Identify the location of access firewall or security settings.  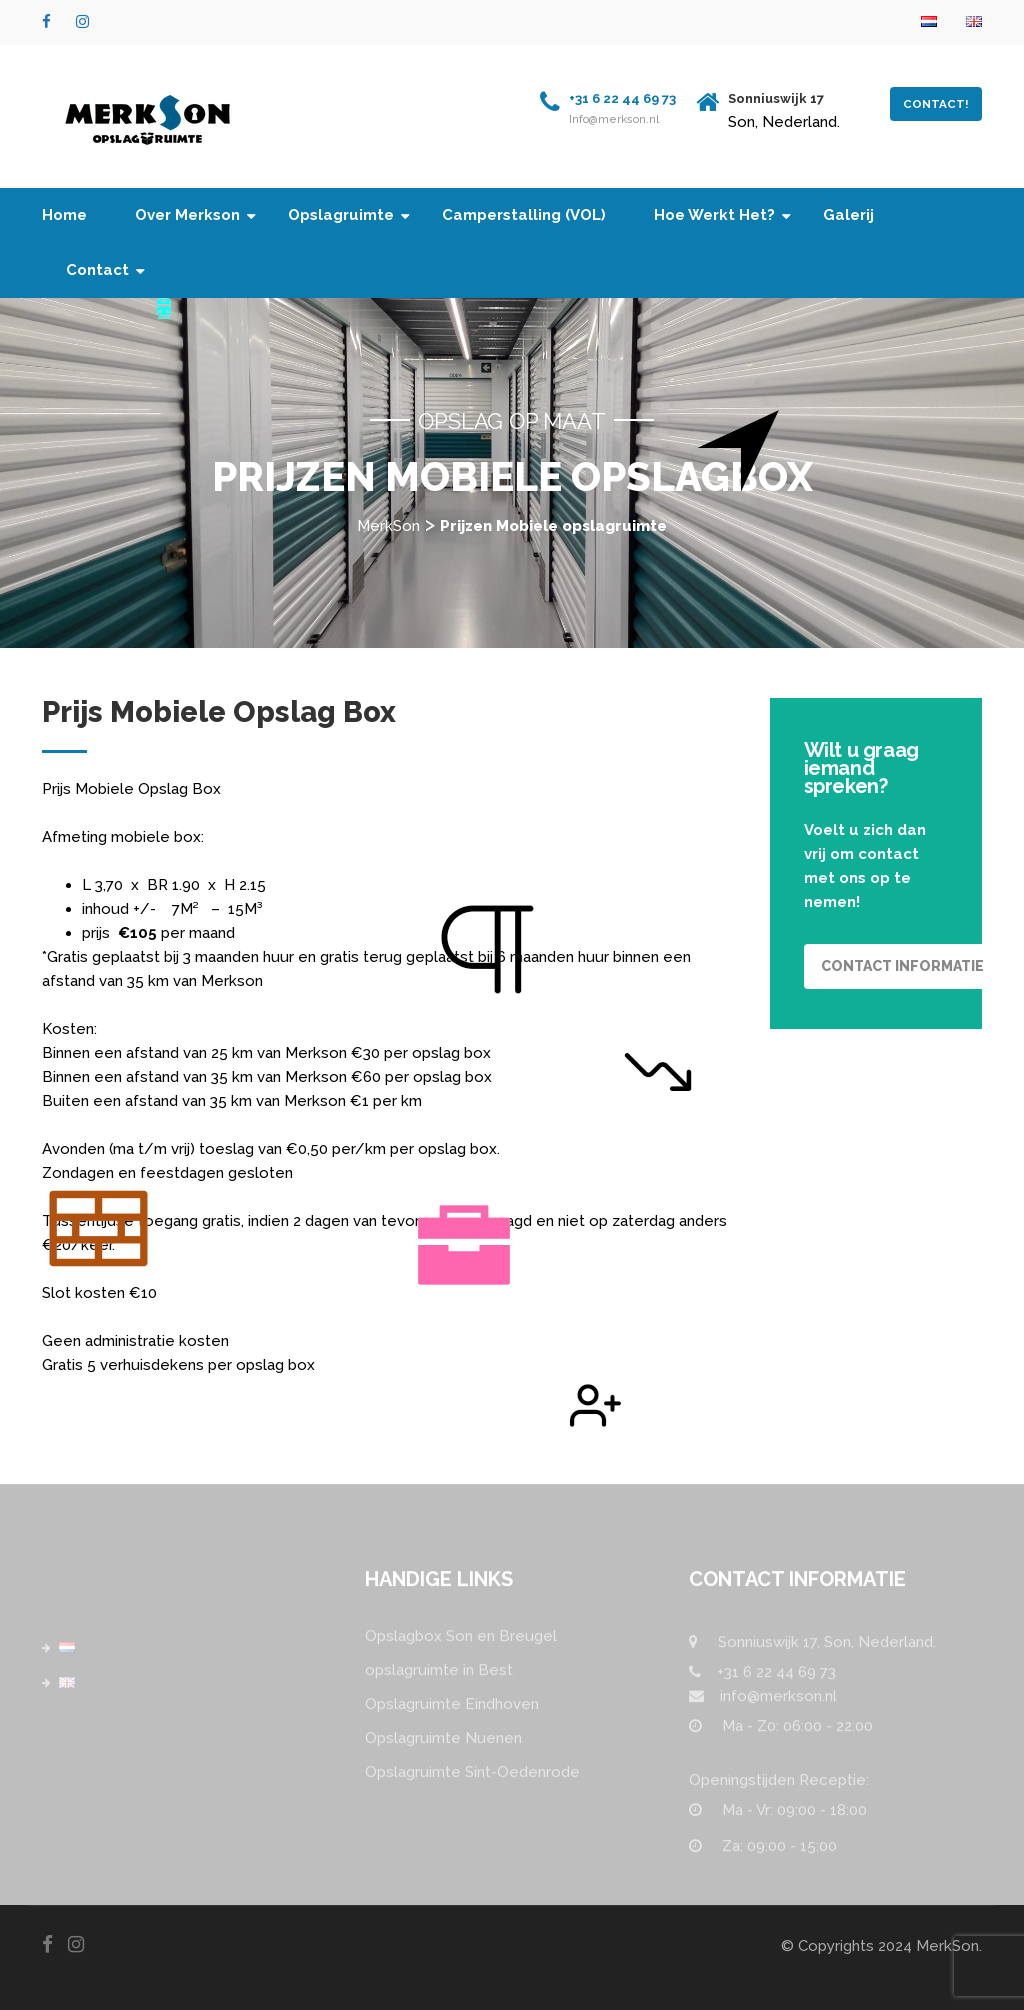
(98, 1228).